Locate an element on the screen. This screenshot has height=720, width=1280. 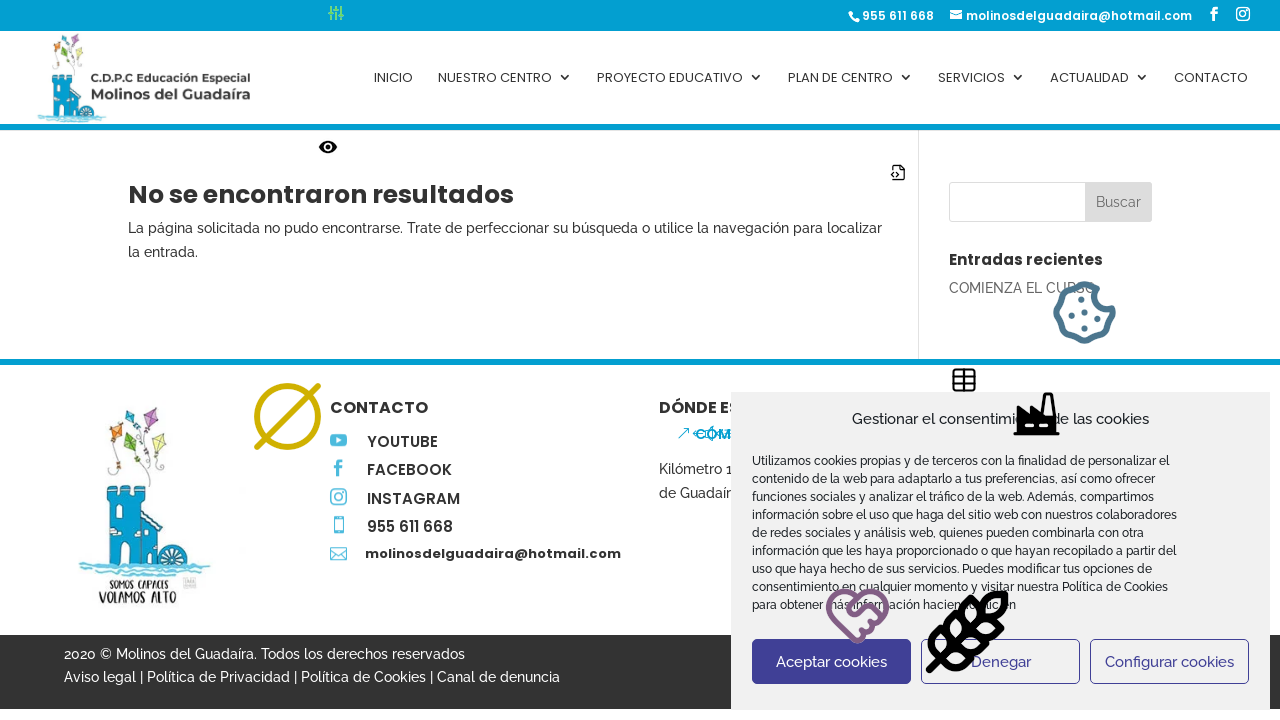
view data in table format is located at coordinates (964, 380).